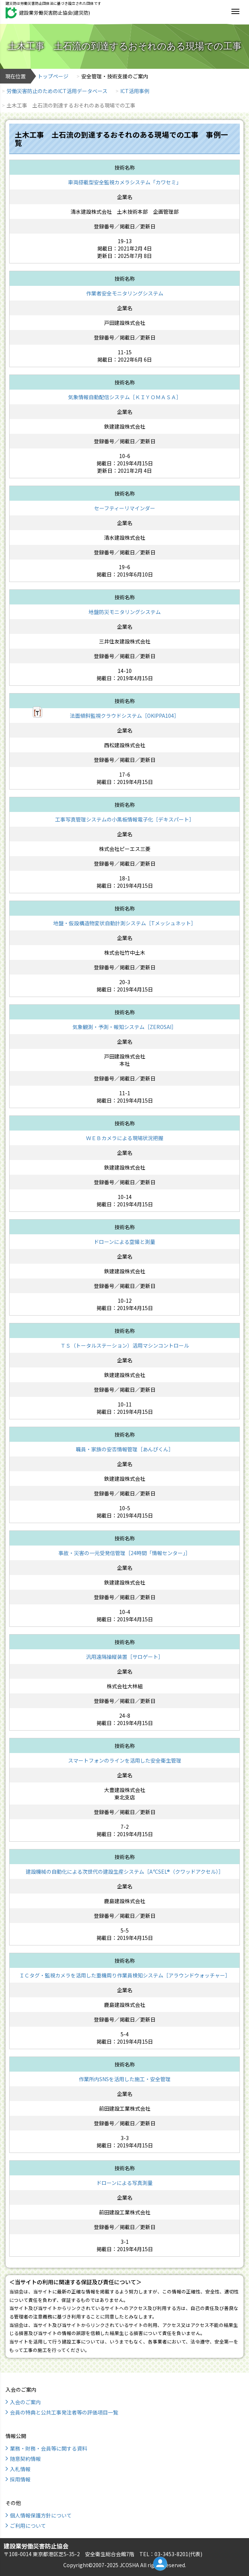 The width and height of the screenshot is (249, 2576). What do you see at coordinates (38, 712) in the screenshot?
I see `a toml configuration file` at bounding box center [38, 712].